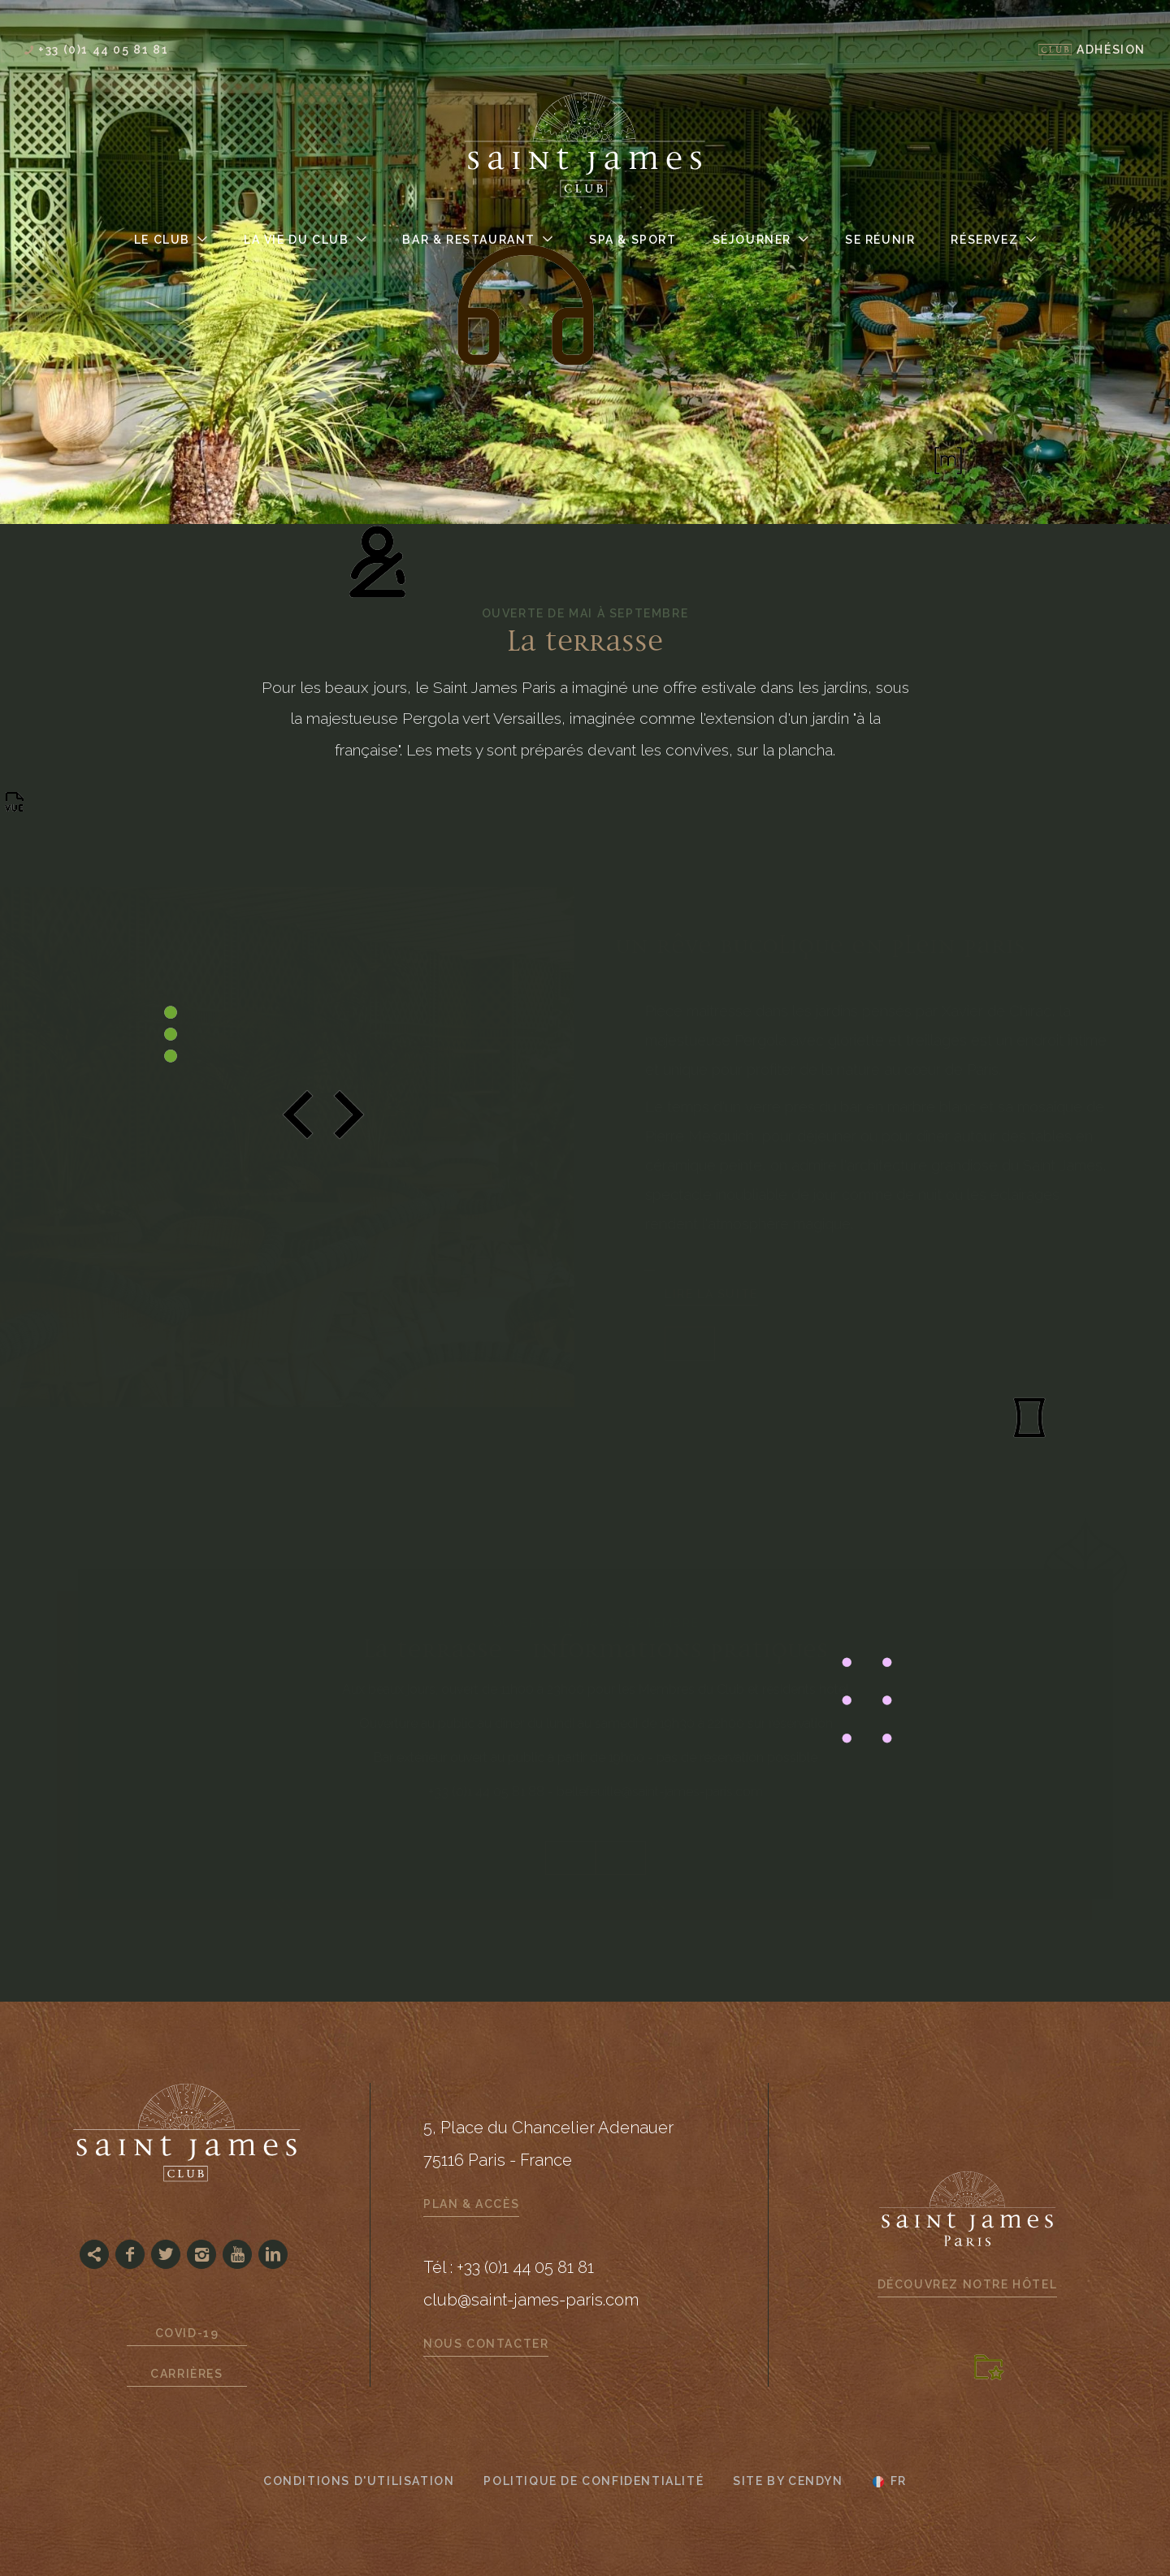 This screenshot has height=2576, width=1170. I want to click on fasten seatbelt reminder, so click(377, 561).